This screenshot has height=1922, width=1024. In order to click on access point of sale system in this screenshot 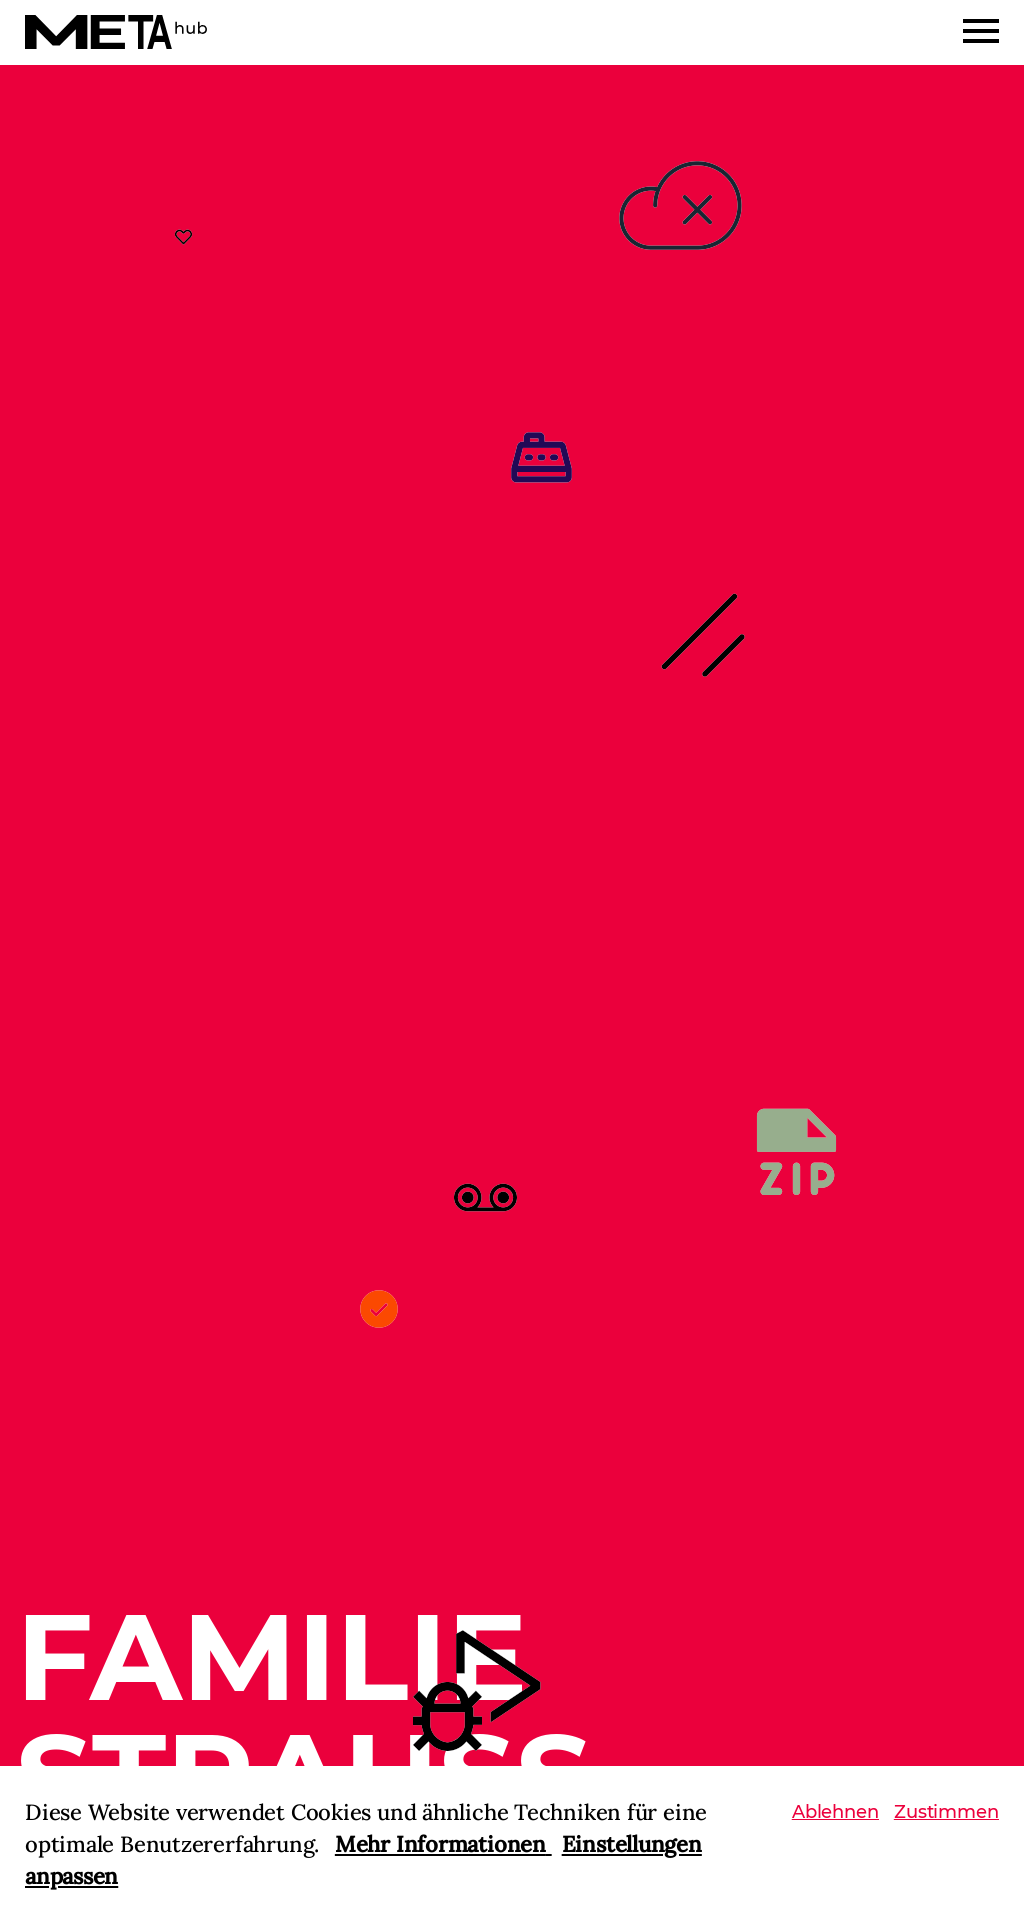, I will do `click(541, 460)`.